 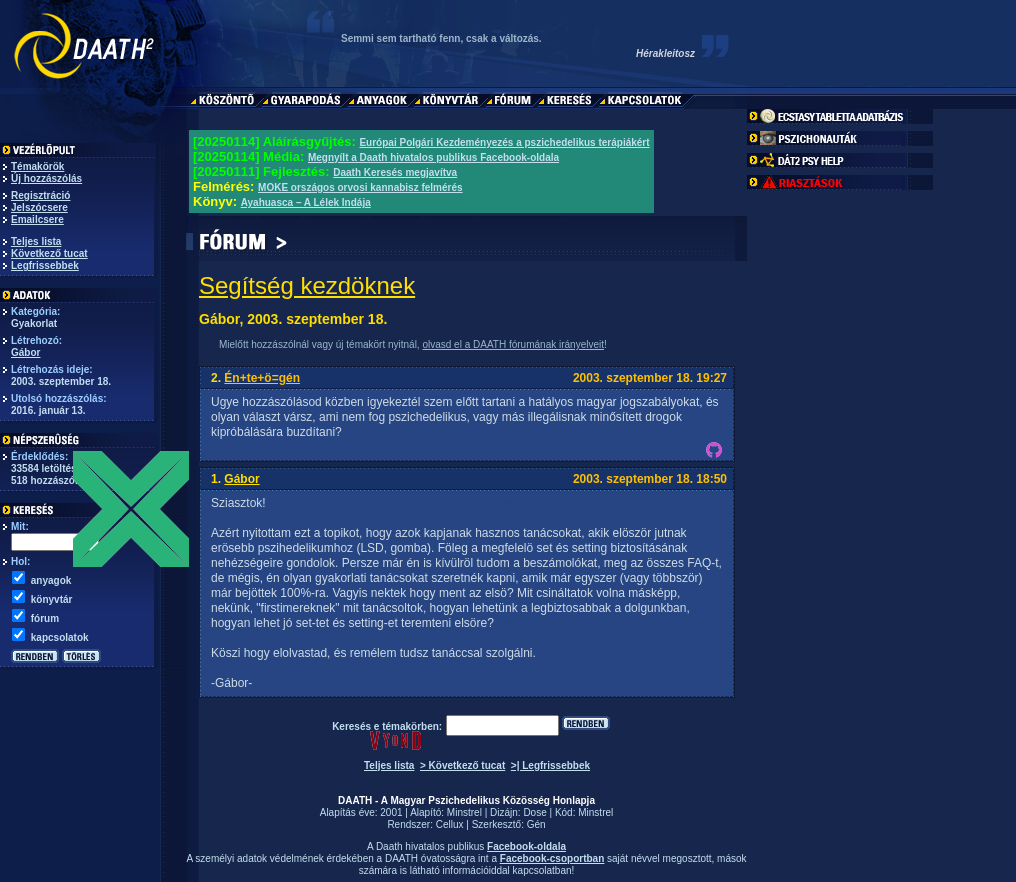 I want to click on open vyond animation software, so click(x=395, y=740).